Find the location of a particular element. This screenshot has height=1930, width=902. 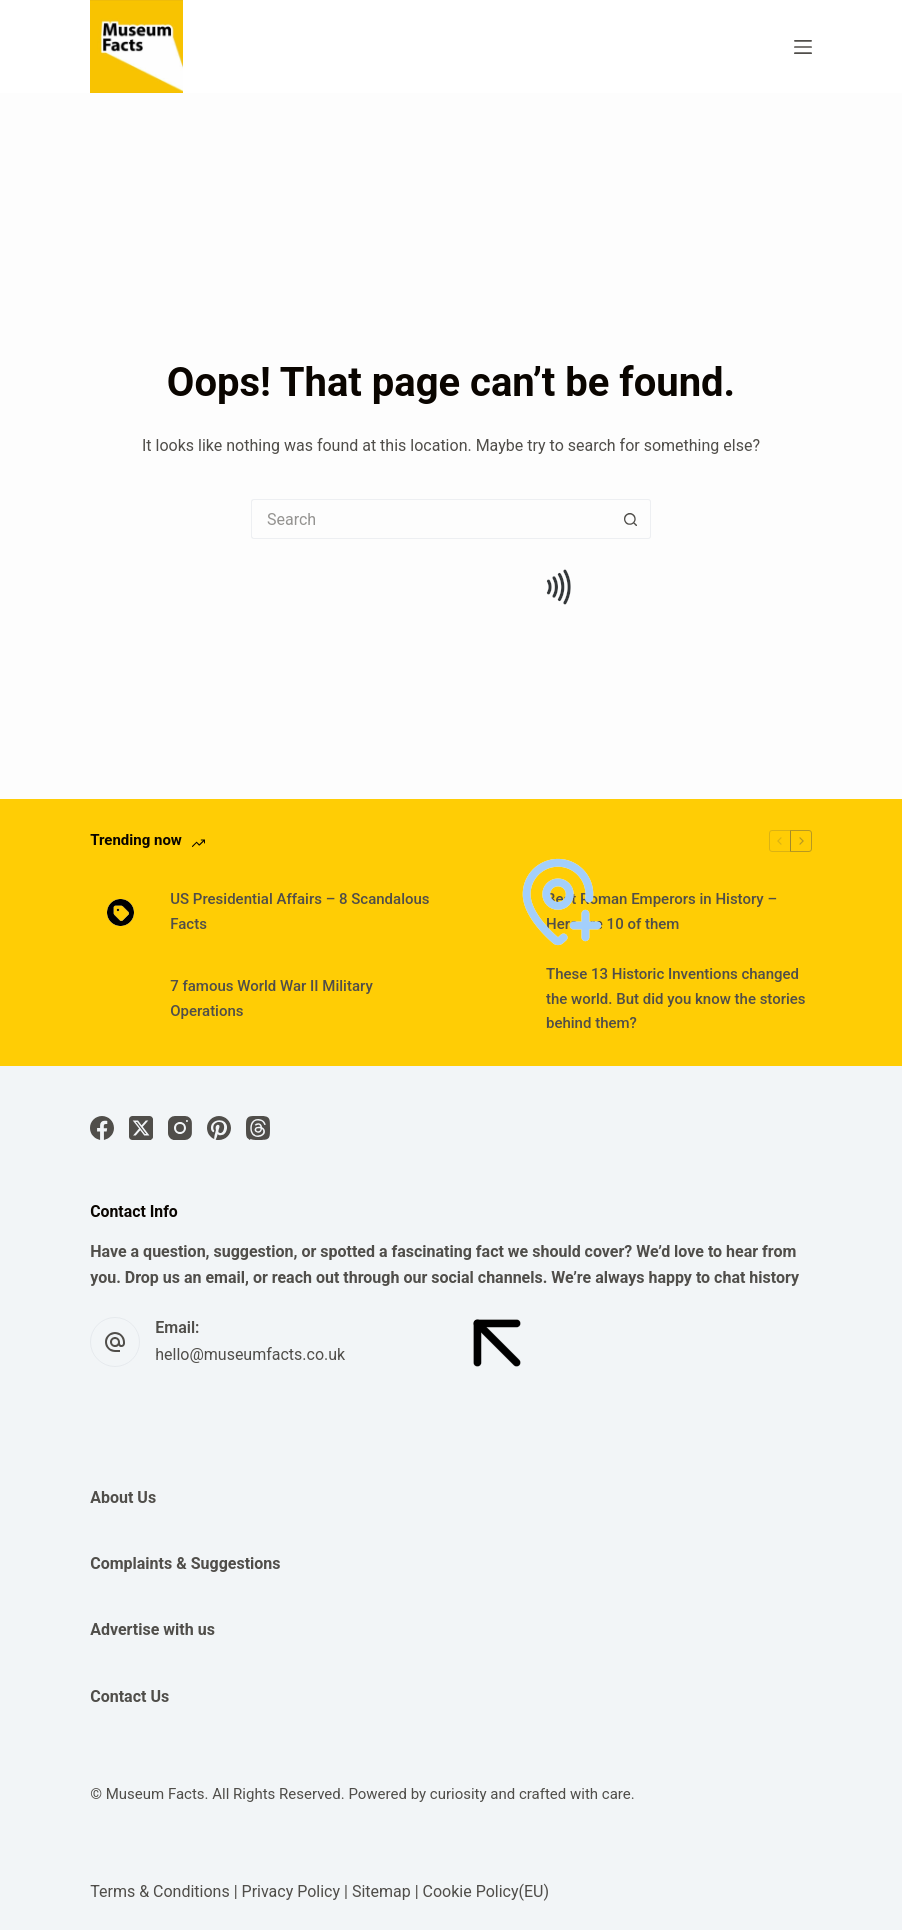

navigate to previous screen or parent folder is located at coordinates (497, 1343).